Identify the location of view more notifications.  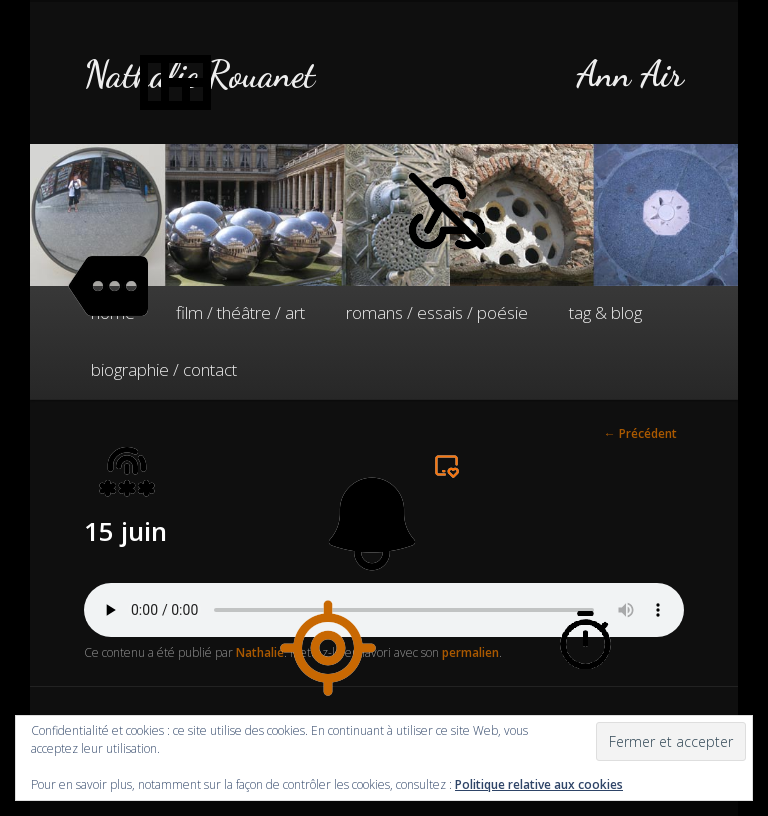
(108, 286).